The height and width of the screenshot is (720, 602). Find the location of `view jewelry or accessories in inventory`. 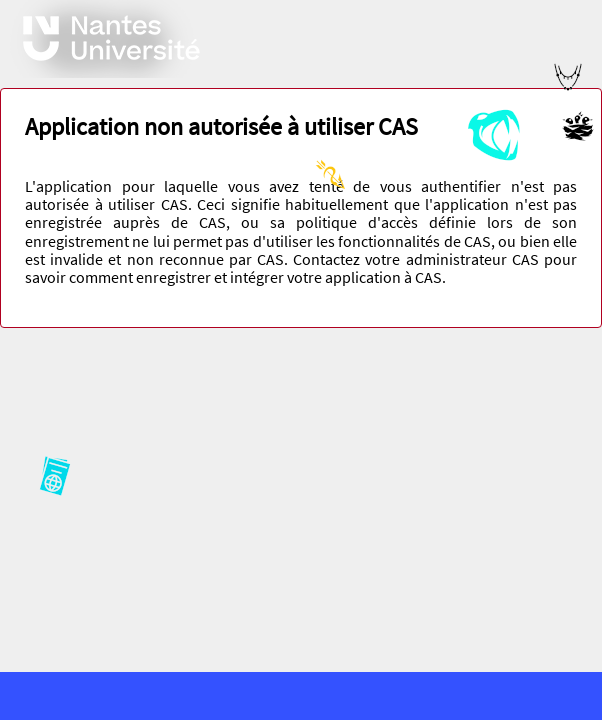

view jewelry or accessories in inventory is located at coordinates (568, 77).